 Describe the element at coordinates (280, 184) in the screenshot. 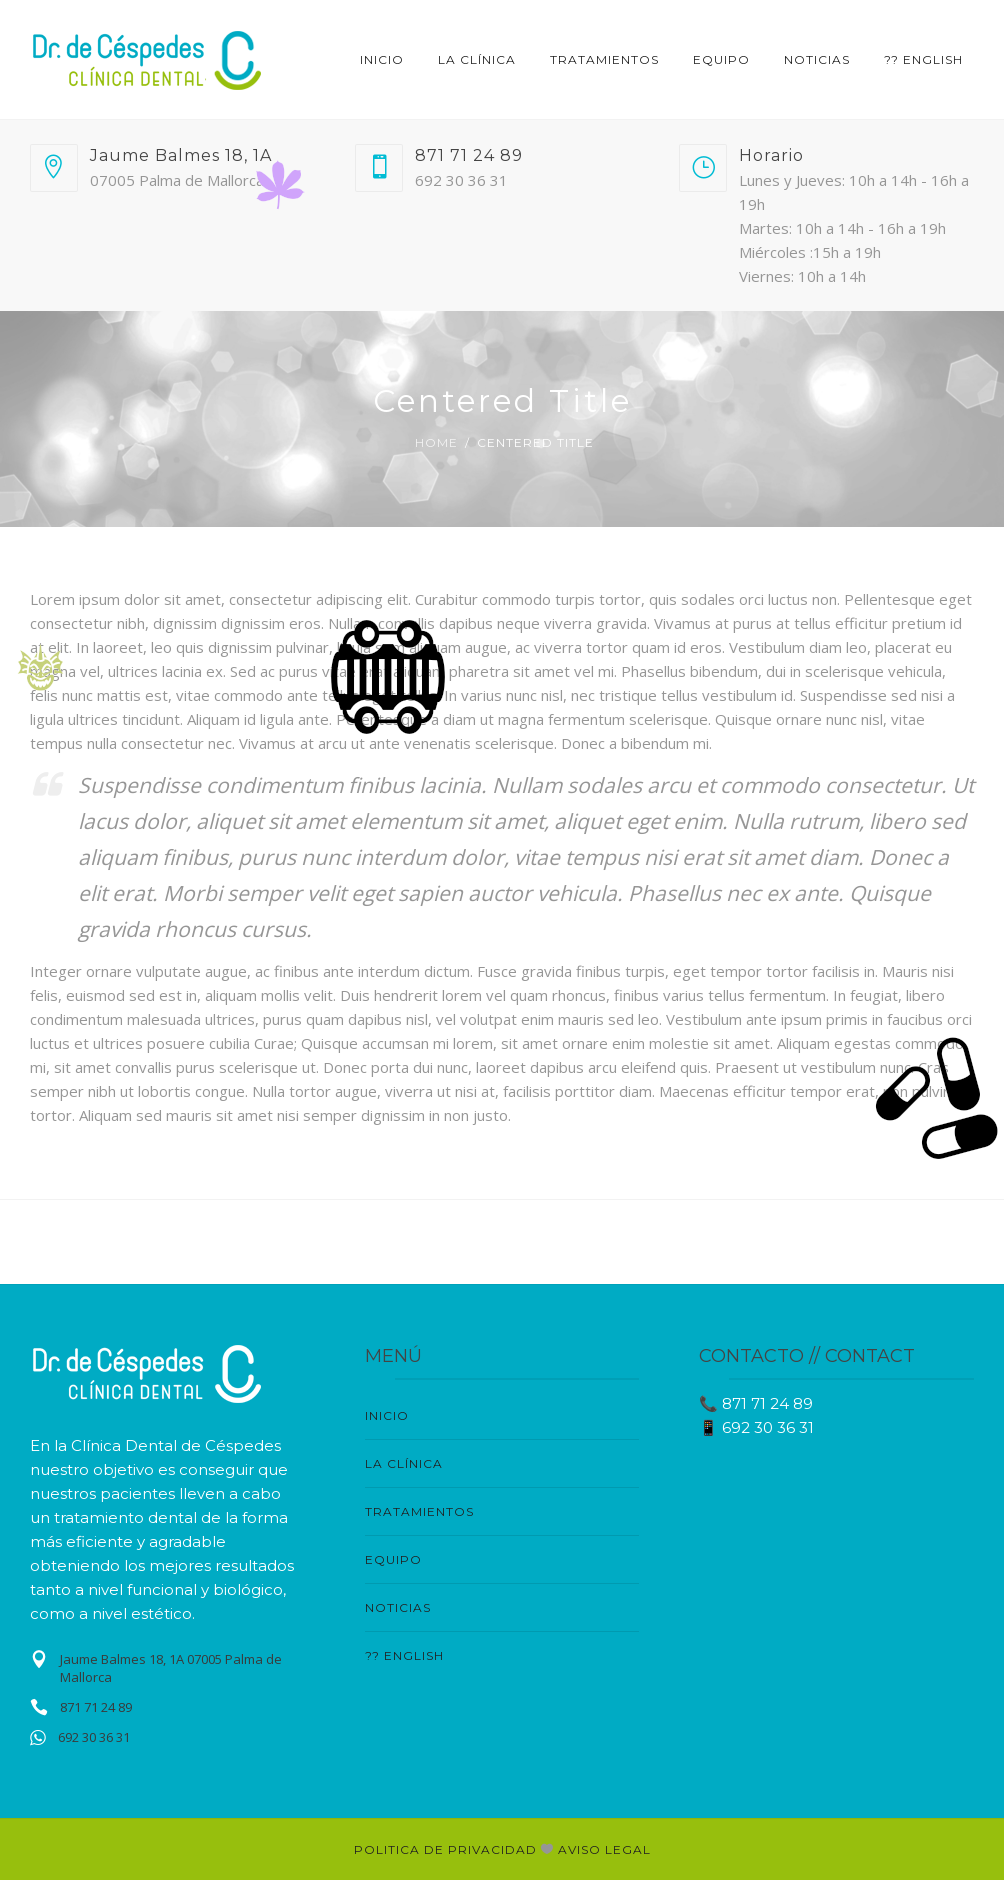

I see `nature or plant category indicator` at that location.